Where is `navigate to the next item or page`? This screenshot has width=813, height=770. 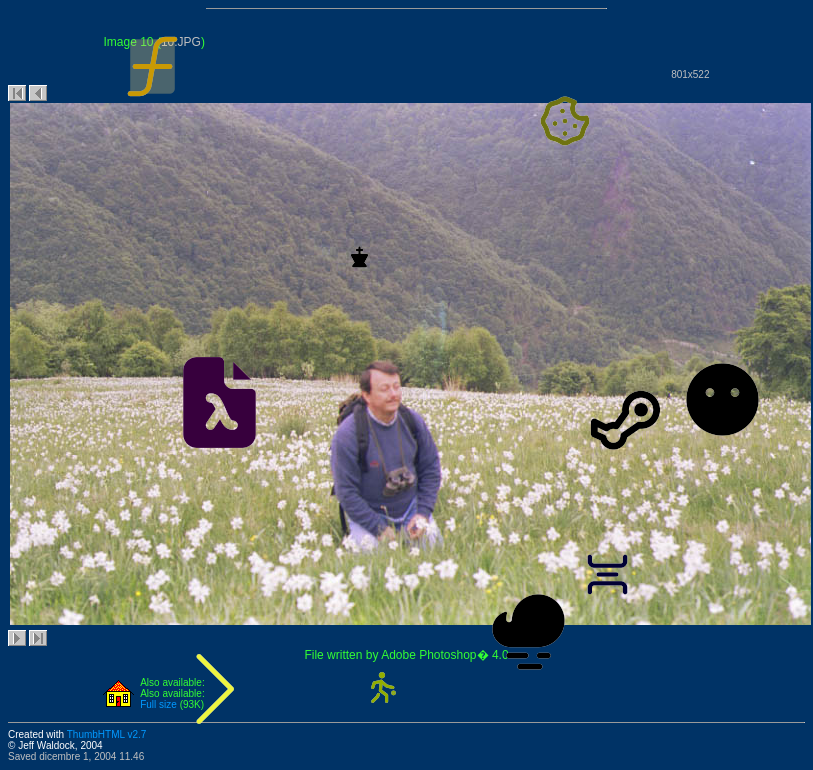 navigate to the next item or page is located at coordinates (212, 689).